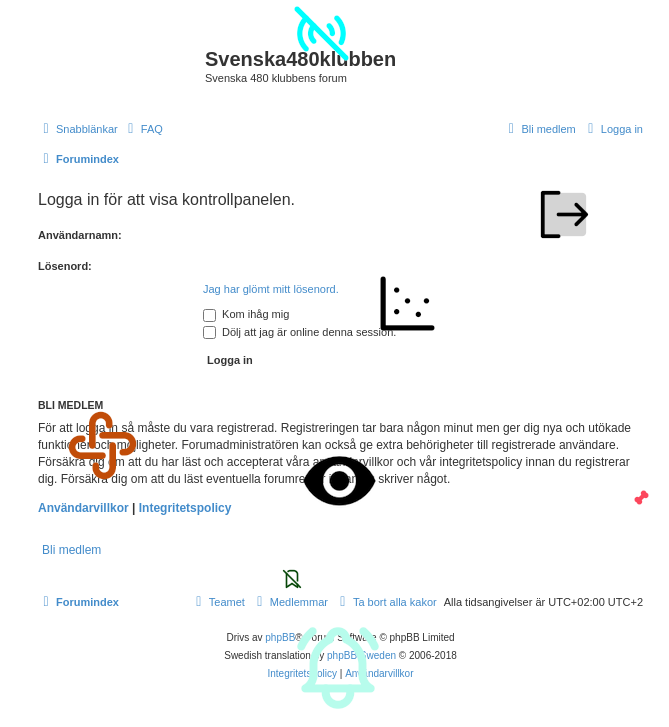 The height and width of the screenshot is (727, 669). I want to click on log out of your account, so click(562, 214).